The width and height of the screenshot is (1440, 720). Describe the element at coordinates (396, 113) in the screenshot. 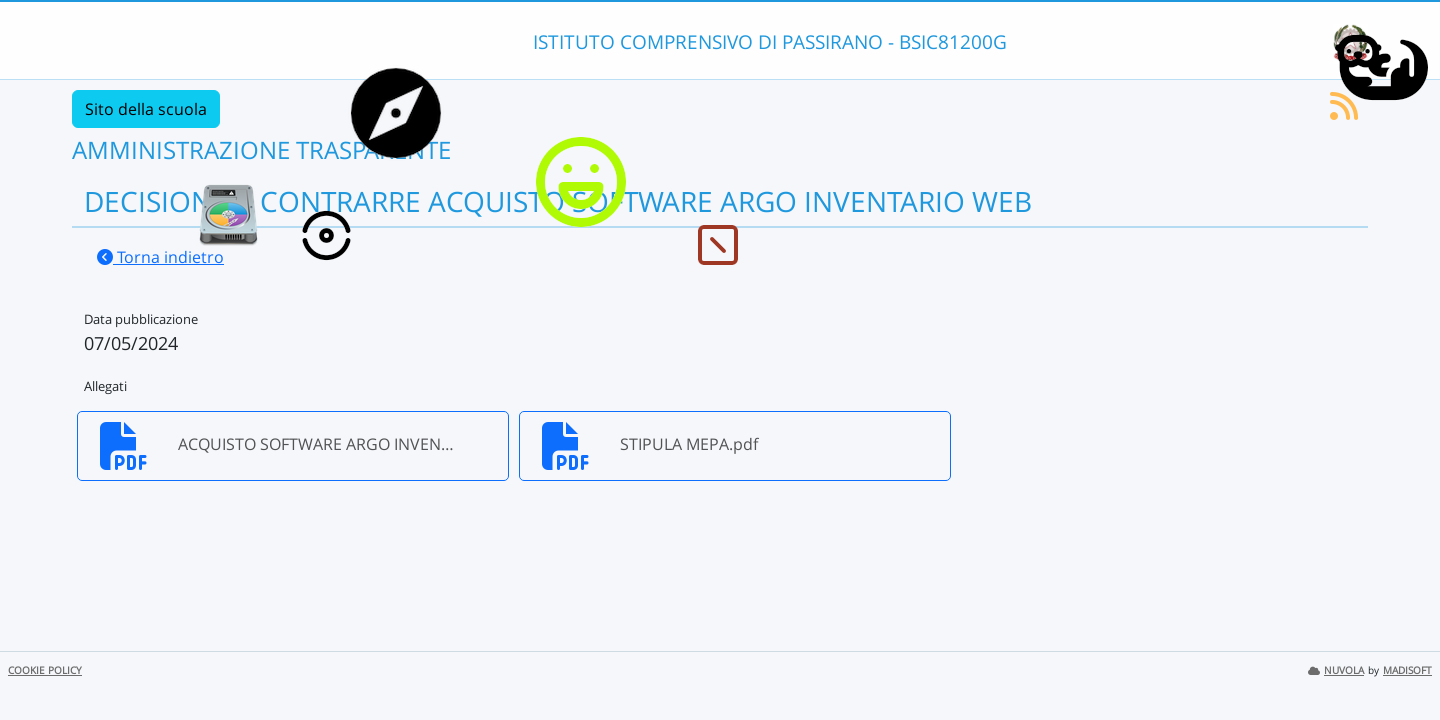

I see `explore nearby places or content` at that location.